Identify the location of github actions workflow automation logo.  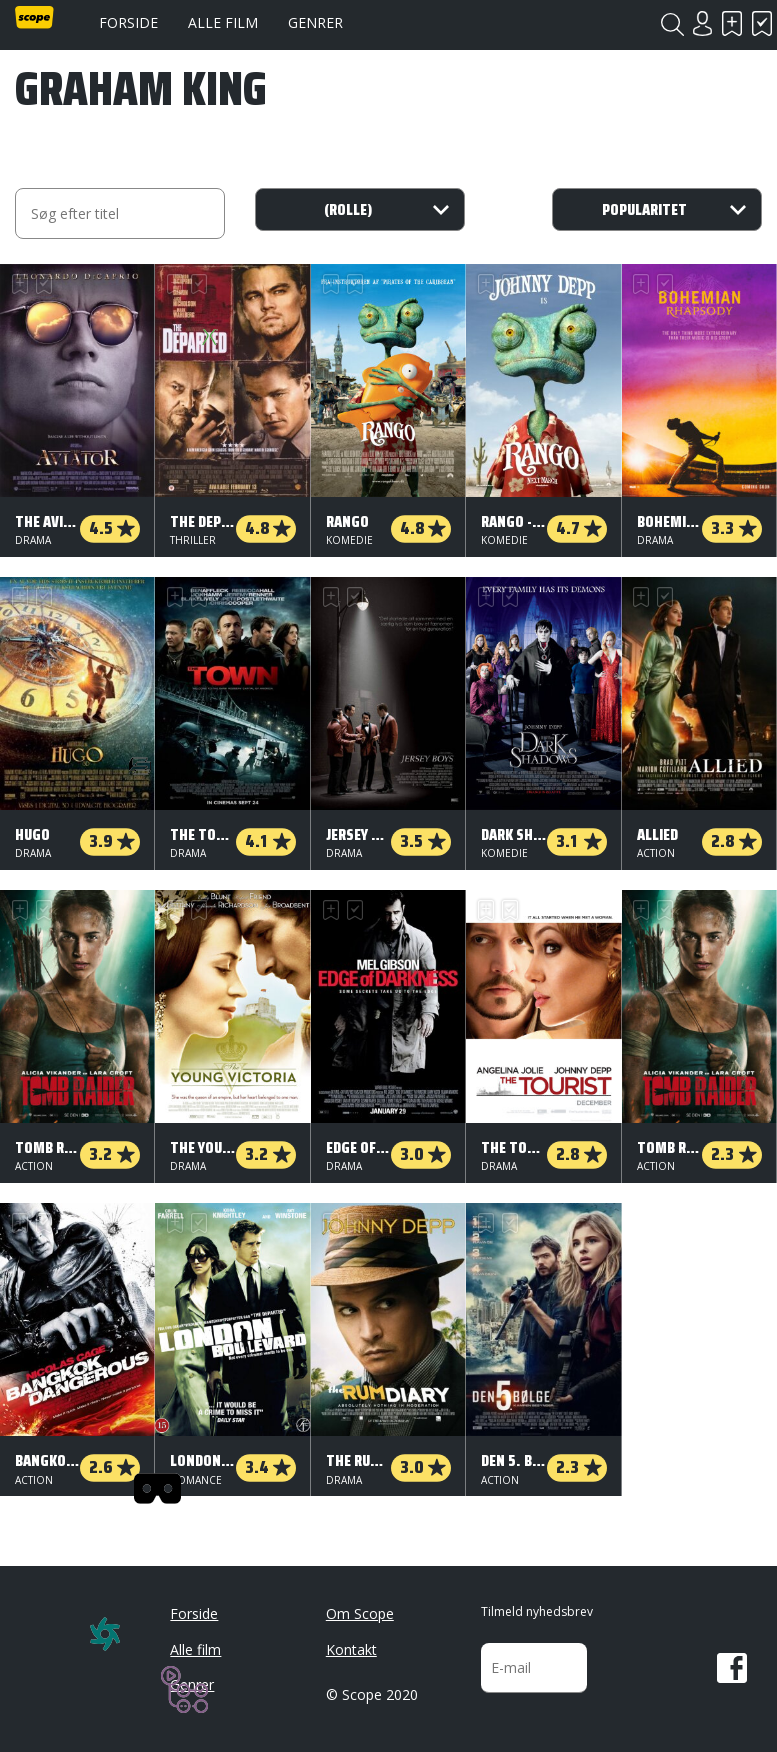
(184, 1689).